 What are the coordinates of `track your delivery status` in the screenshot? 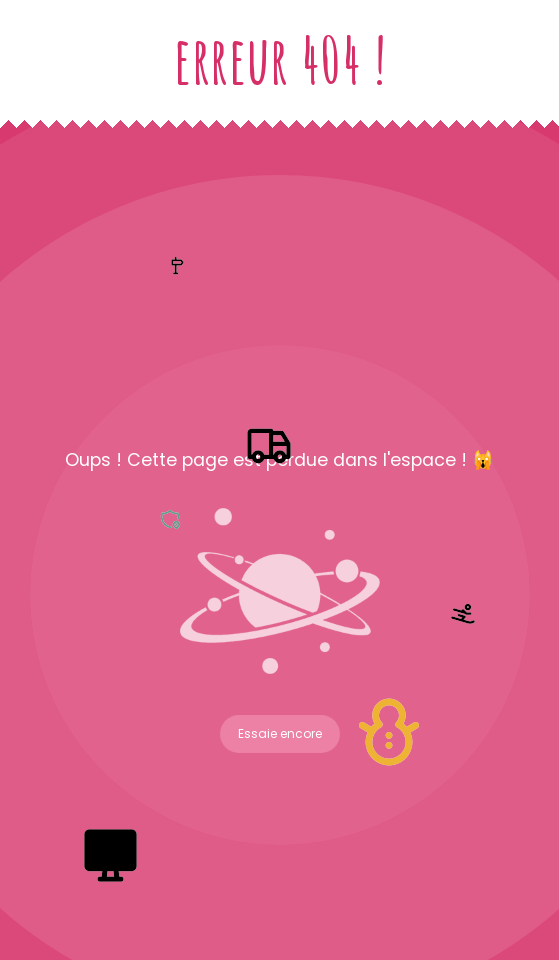 It's located at (269, 446).